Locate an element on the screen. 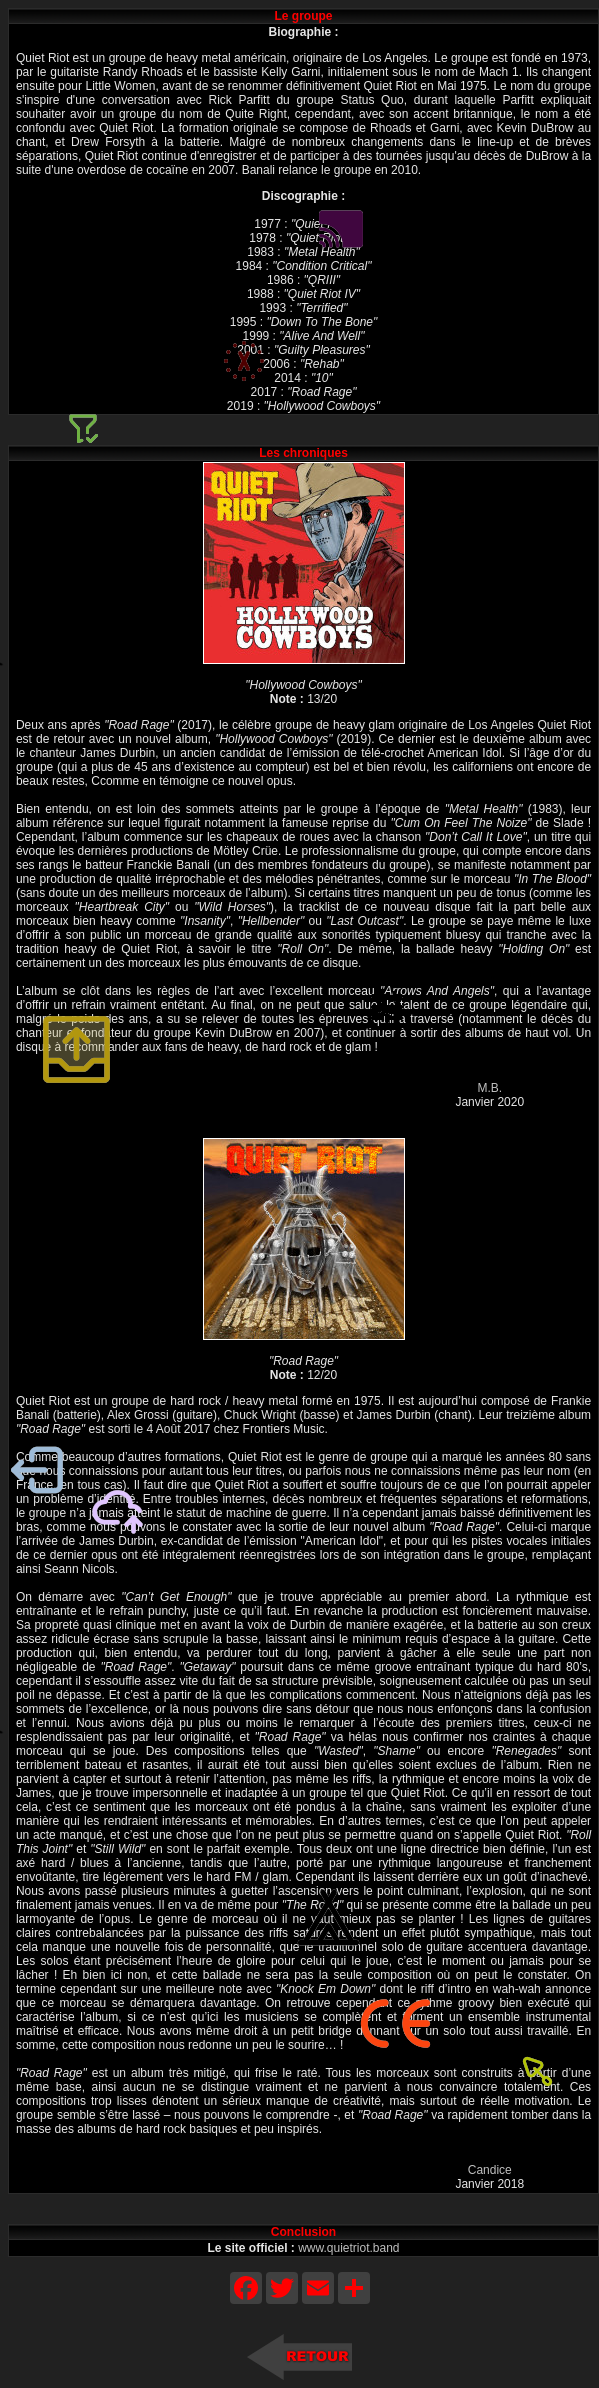  view camping or outdoor locations is located at coordinates (328, 1917).